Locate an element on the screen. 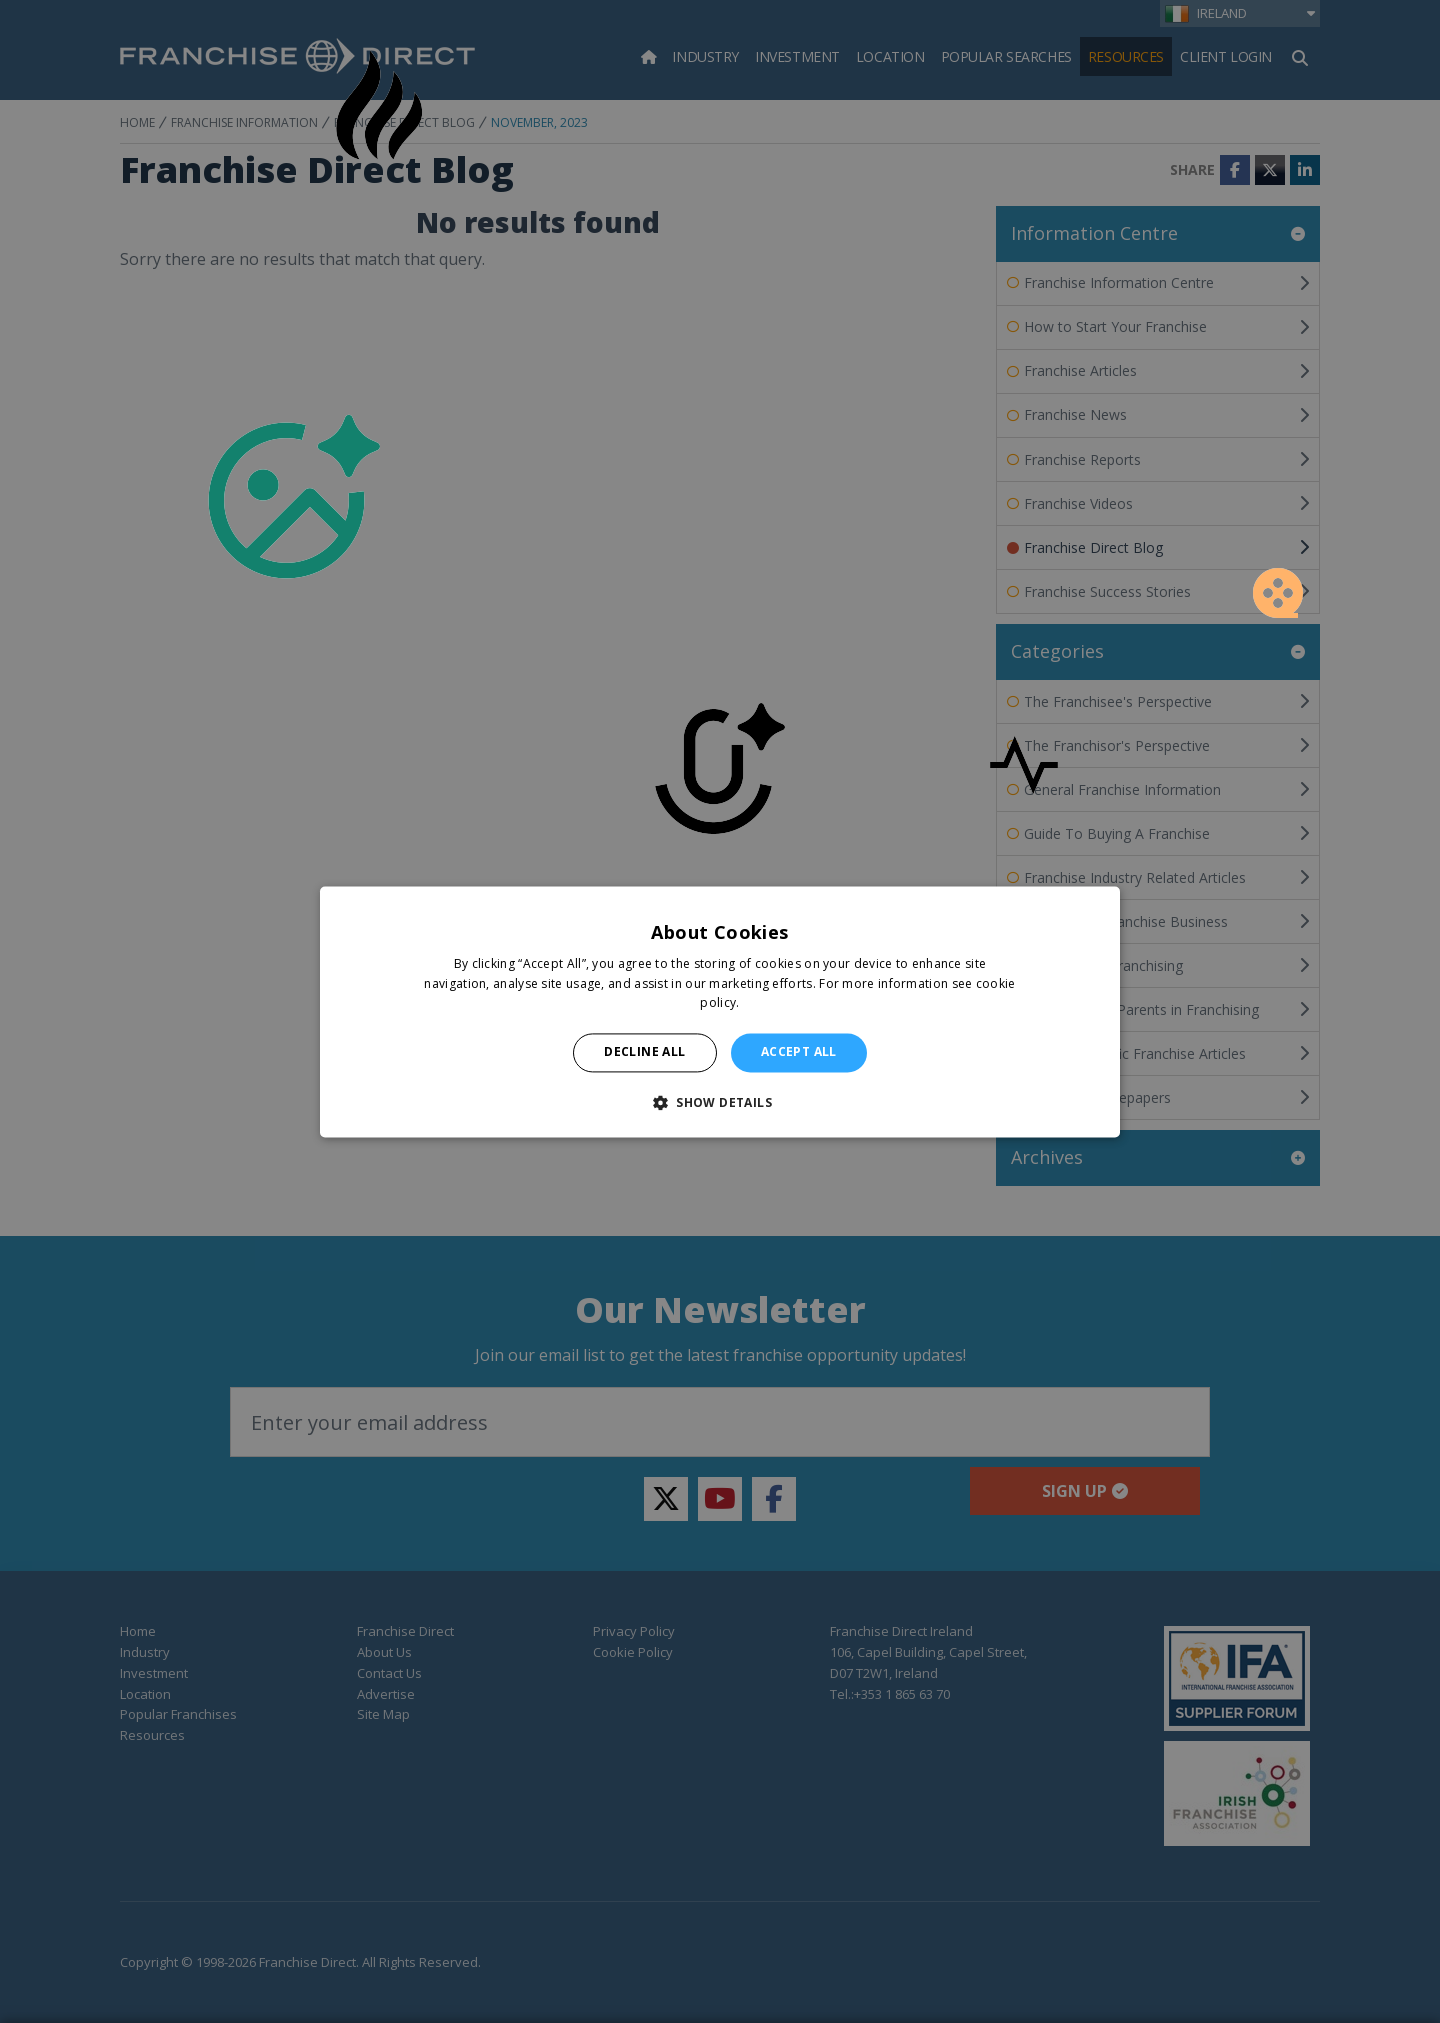 The image size is (1440, 2023). view health or heart rate data is located at coordinates (1024, 765).